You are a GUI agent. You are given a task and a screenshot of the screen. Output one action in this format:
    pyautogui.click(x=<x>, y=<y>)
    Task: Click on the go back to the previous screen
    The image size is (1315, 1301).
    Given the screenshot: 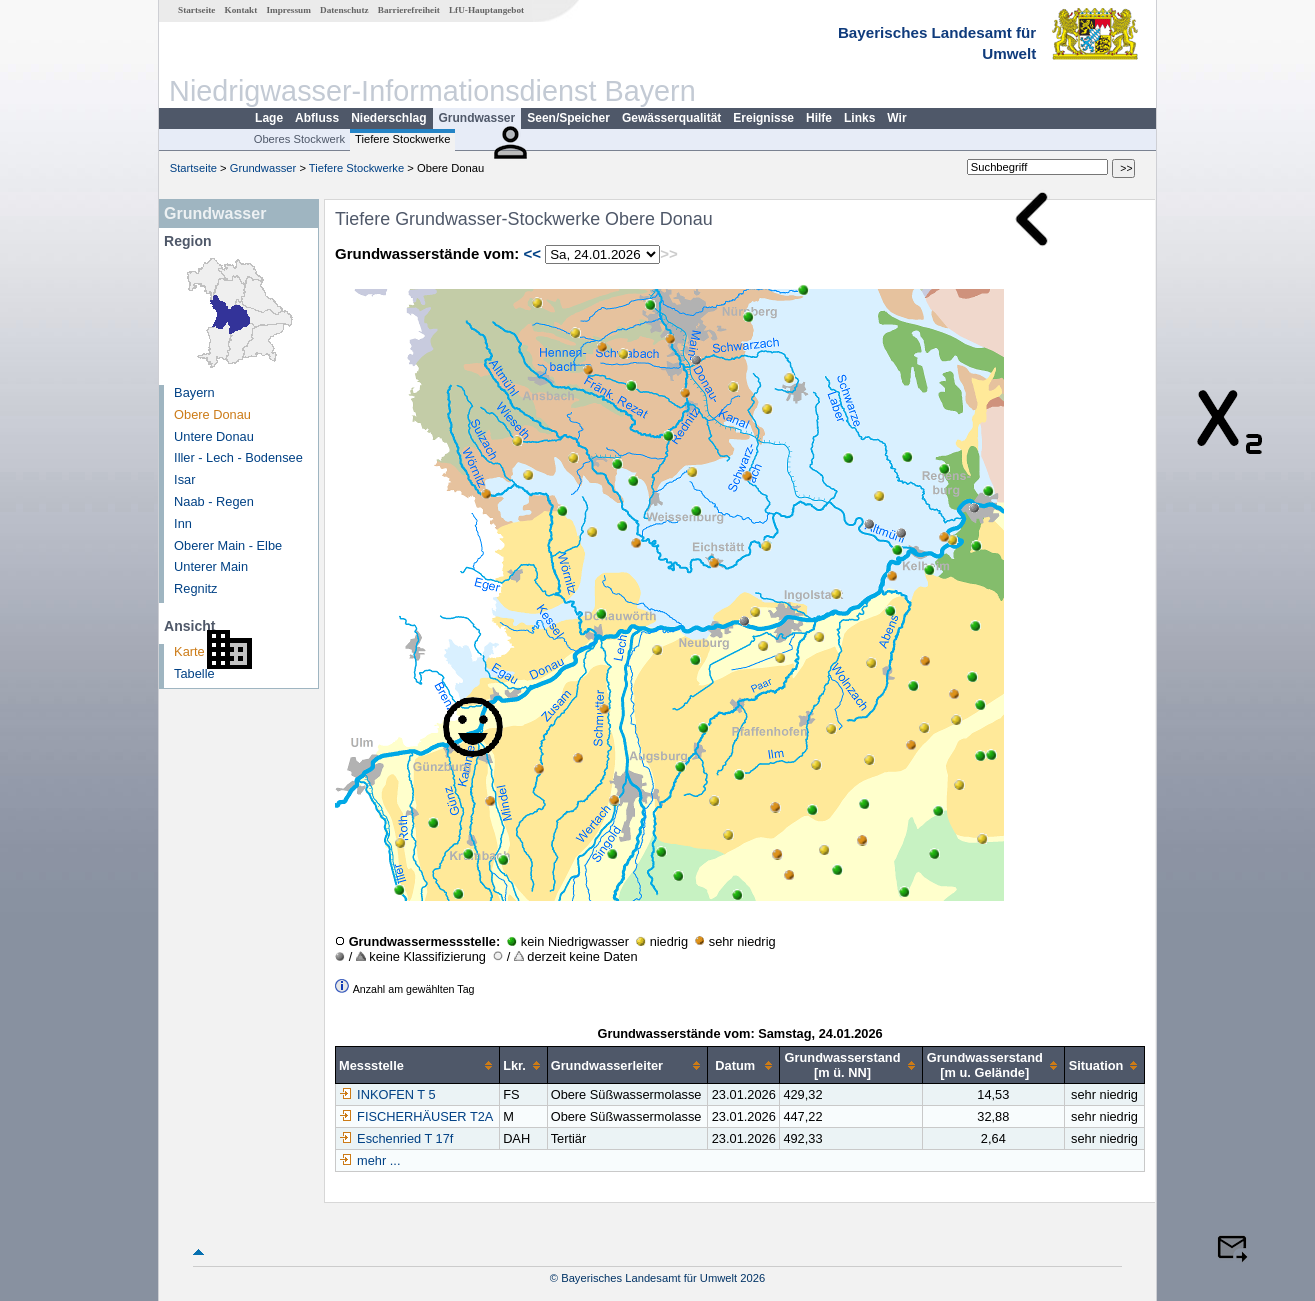 What is the action you would take?
    pyautogui.click(x=1033, y=219)
    